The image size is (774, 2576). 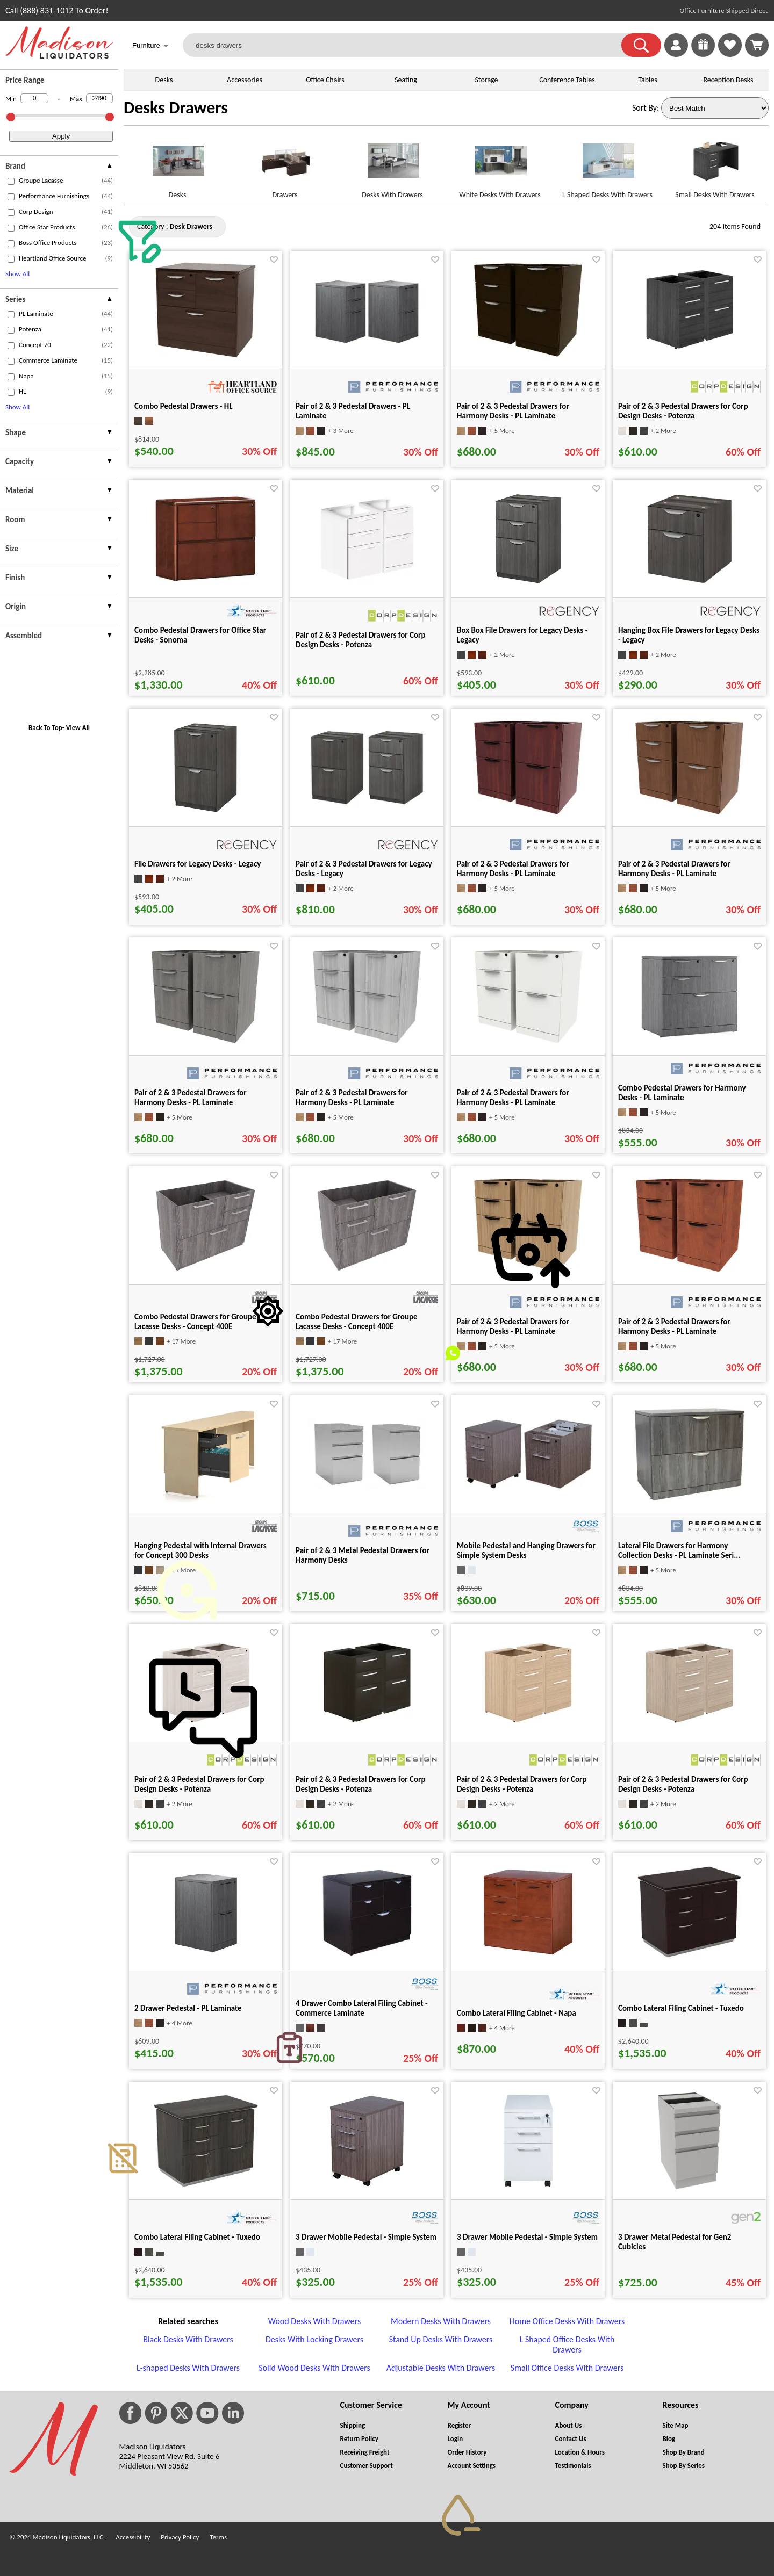 I want to click on open WhatsApp messaging, so click(x=453, y=1353).